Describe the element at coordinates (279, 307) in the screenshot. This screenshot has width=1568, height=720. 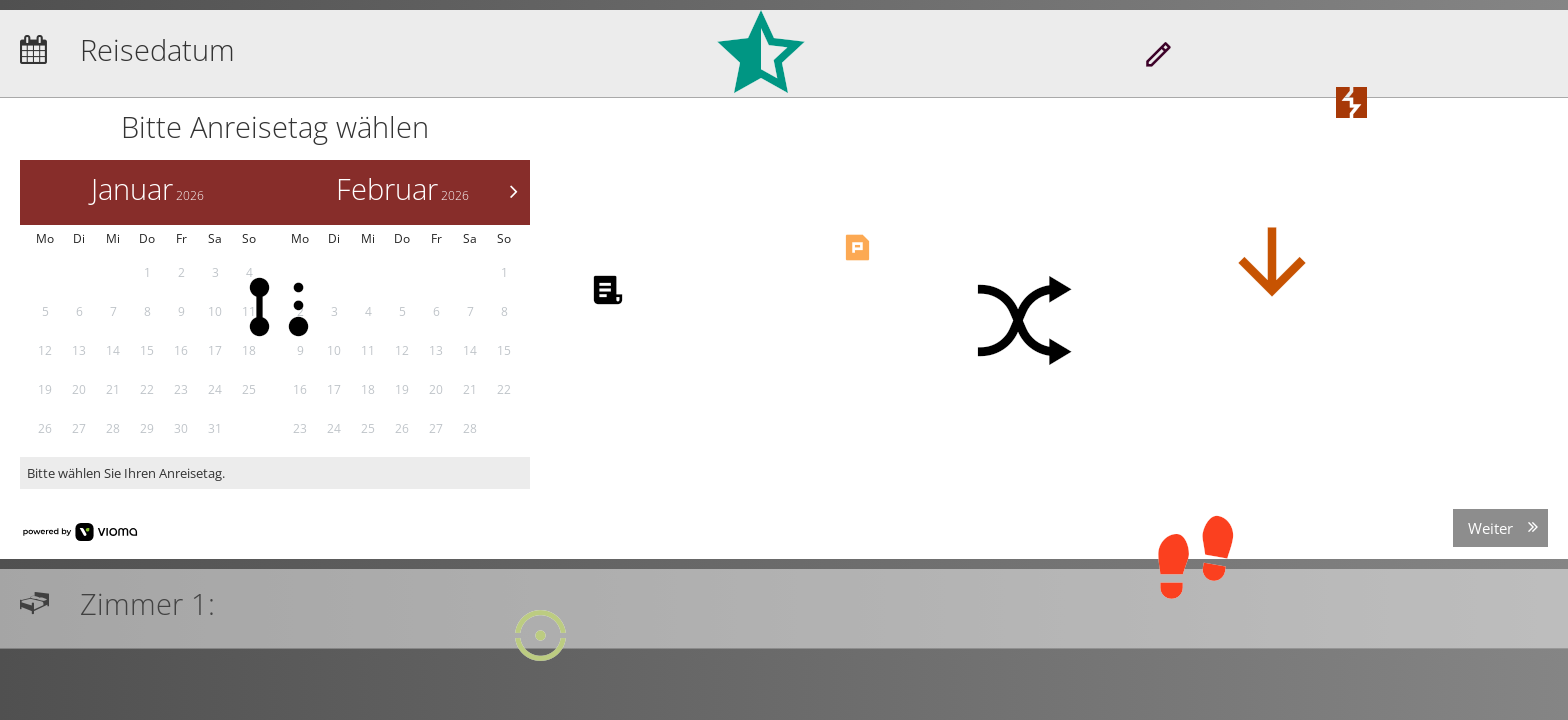
I see `indicates a draft pull request in a git repository` at that location.